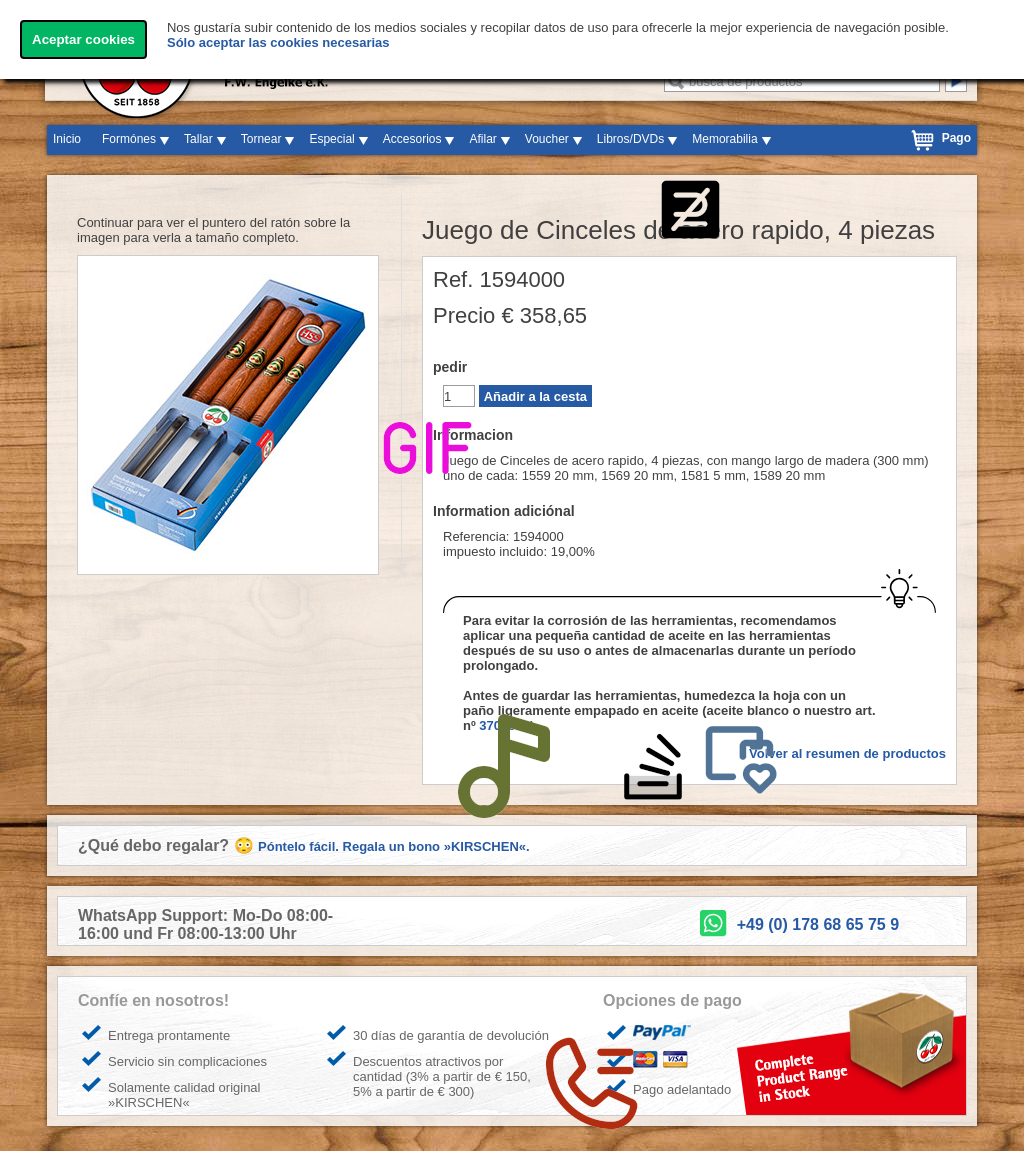  I want to click on link to stack overflow developer community, so click(653, 768).